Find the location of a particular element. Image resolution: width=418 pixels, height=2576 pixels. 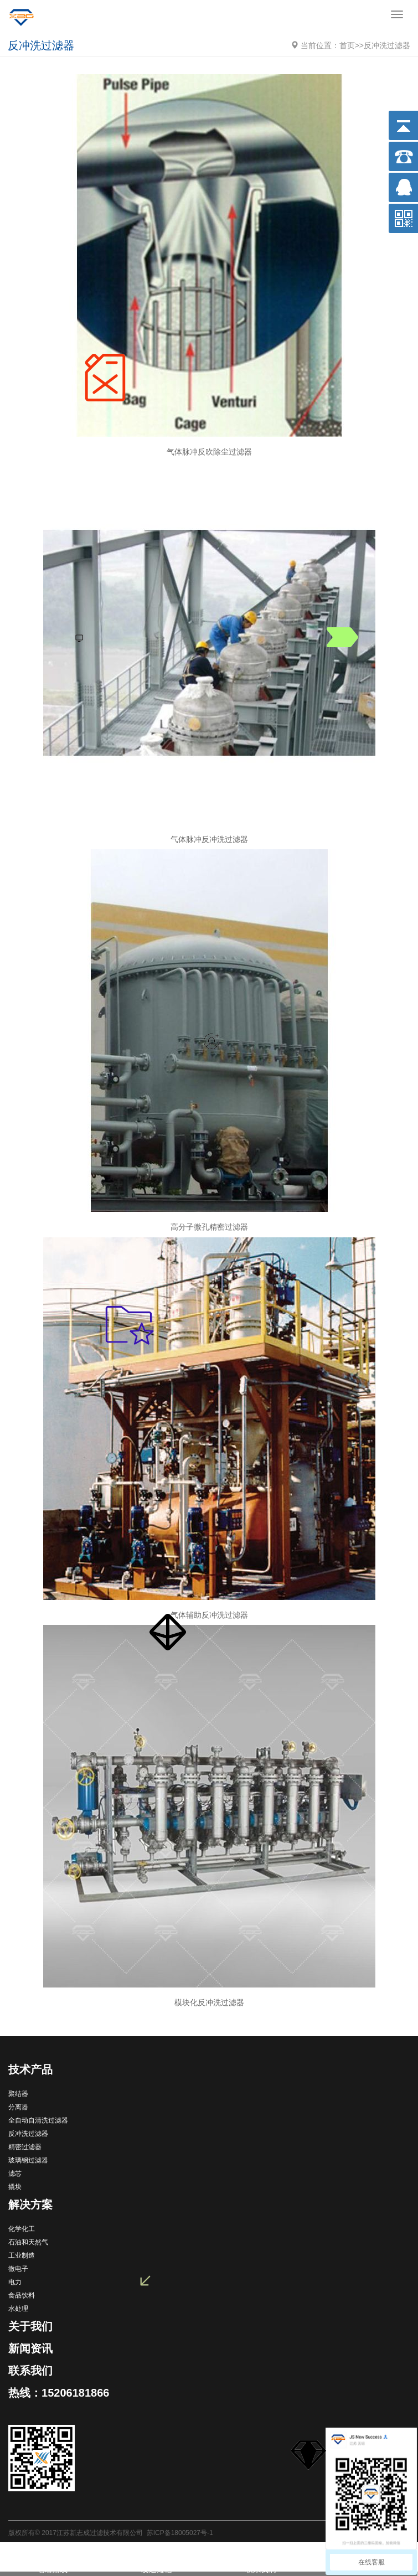

represents 3D geometry or modeling tools is located at coordinates (168, 1632).